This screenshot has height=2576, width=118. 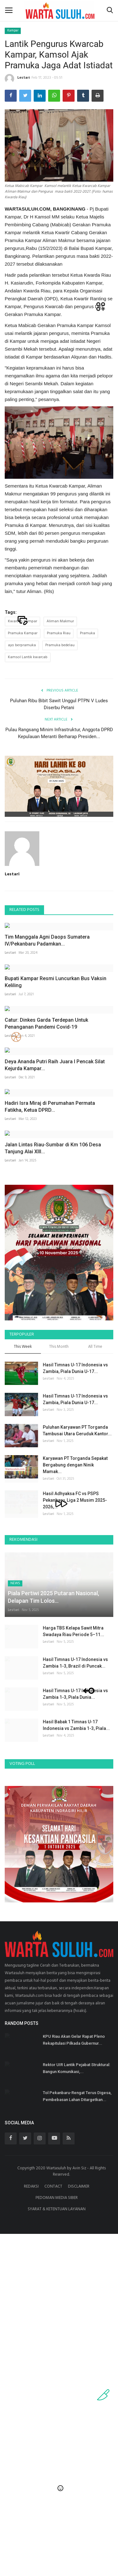 I want to click on loading content in progress, so click(x=16, y=1037).